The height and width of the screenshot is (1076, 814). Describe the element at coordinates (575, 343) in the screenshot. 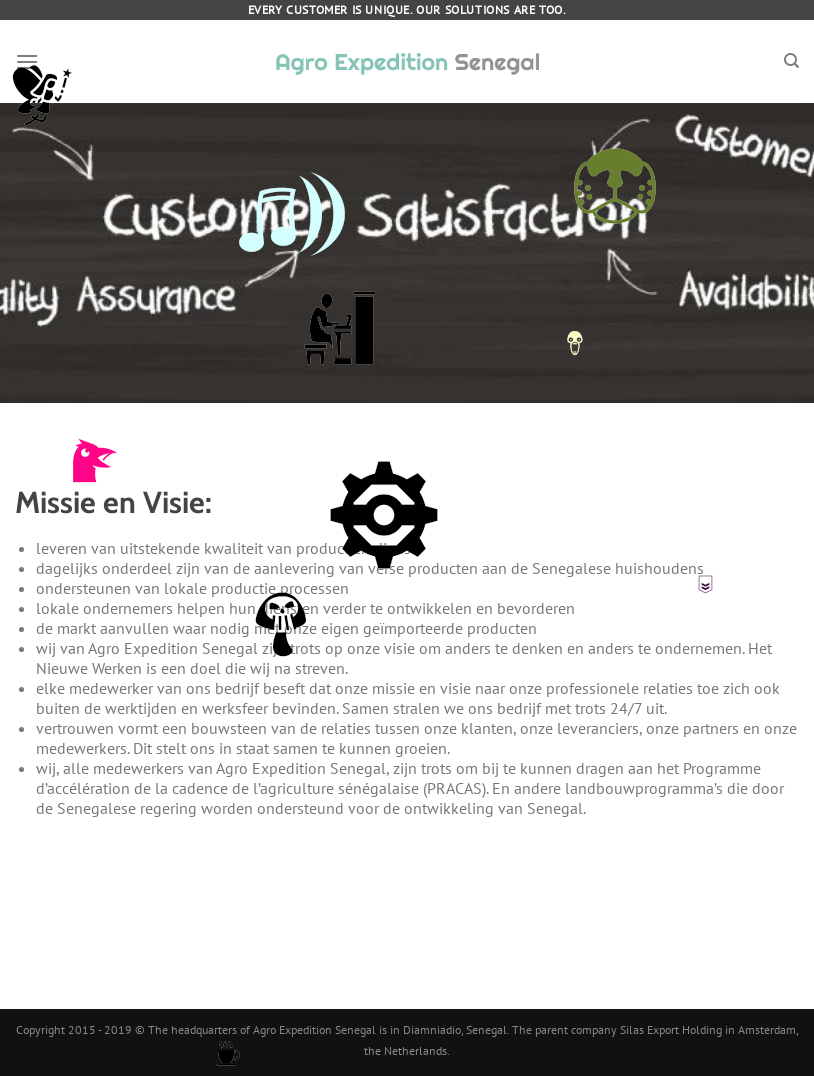

I see `indicates a horror or terror game genre` at that location.